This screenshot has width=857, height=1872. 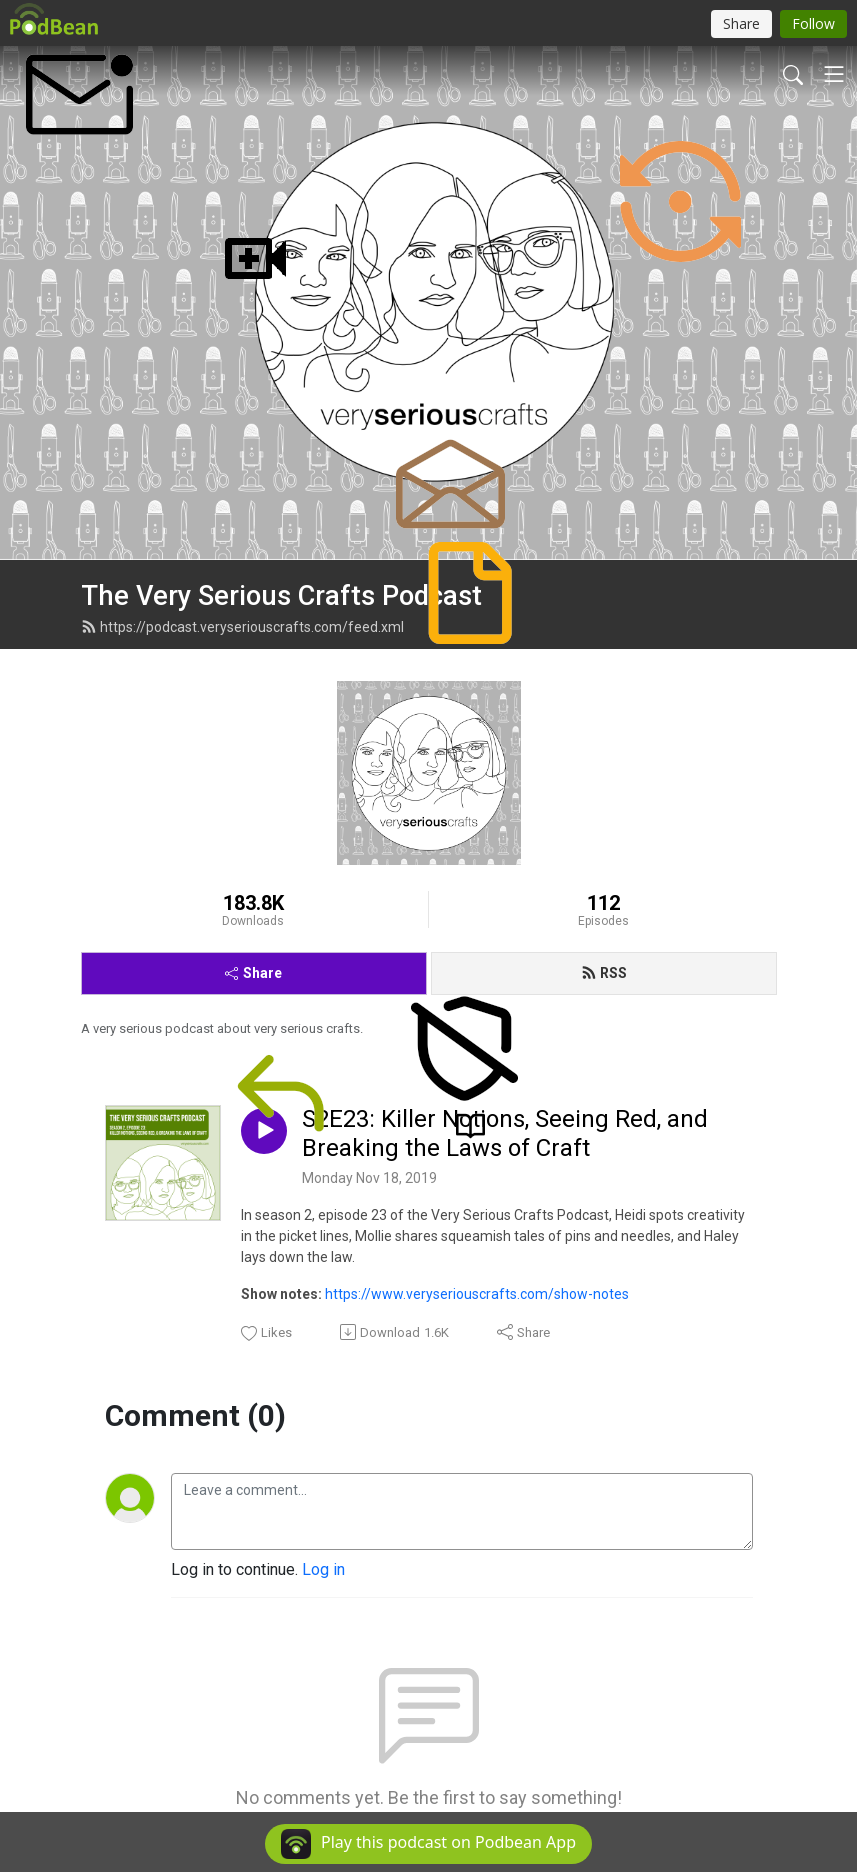 I want to click on reopen a previously closed issue, so click(x=680, y=201).